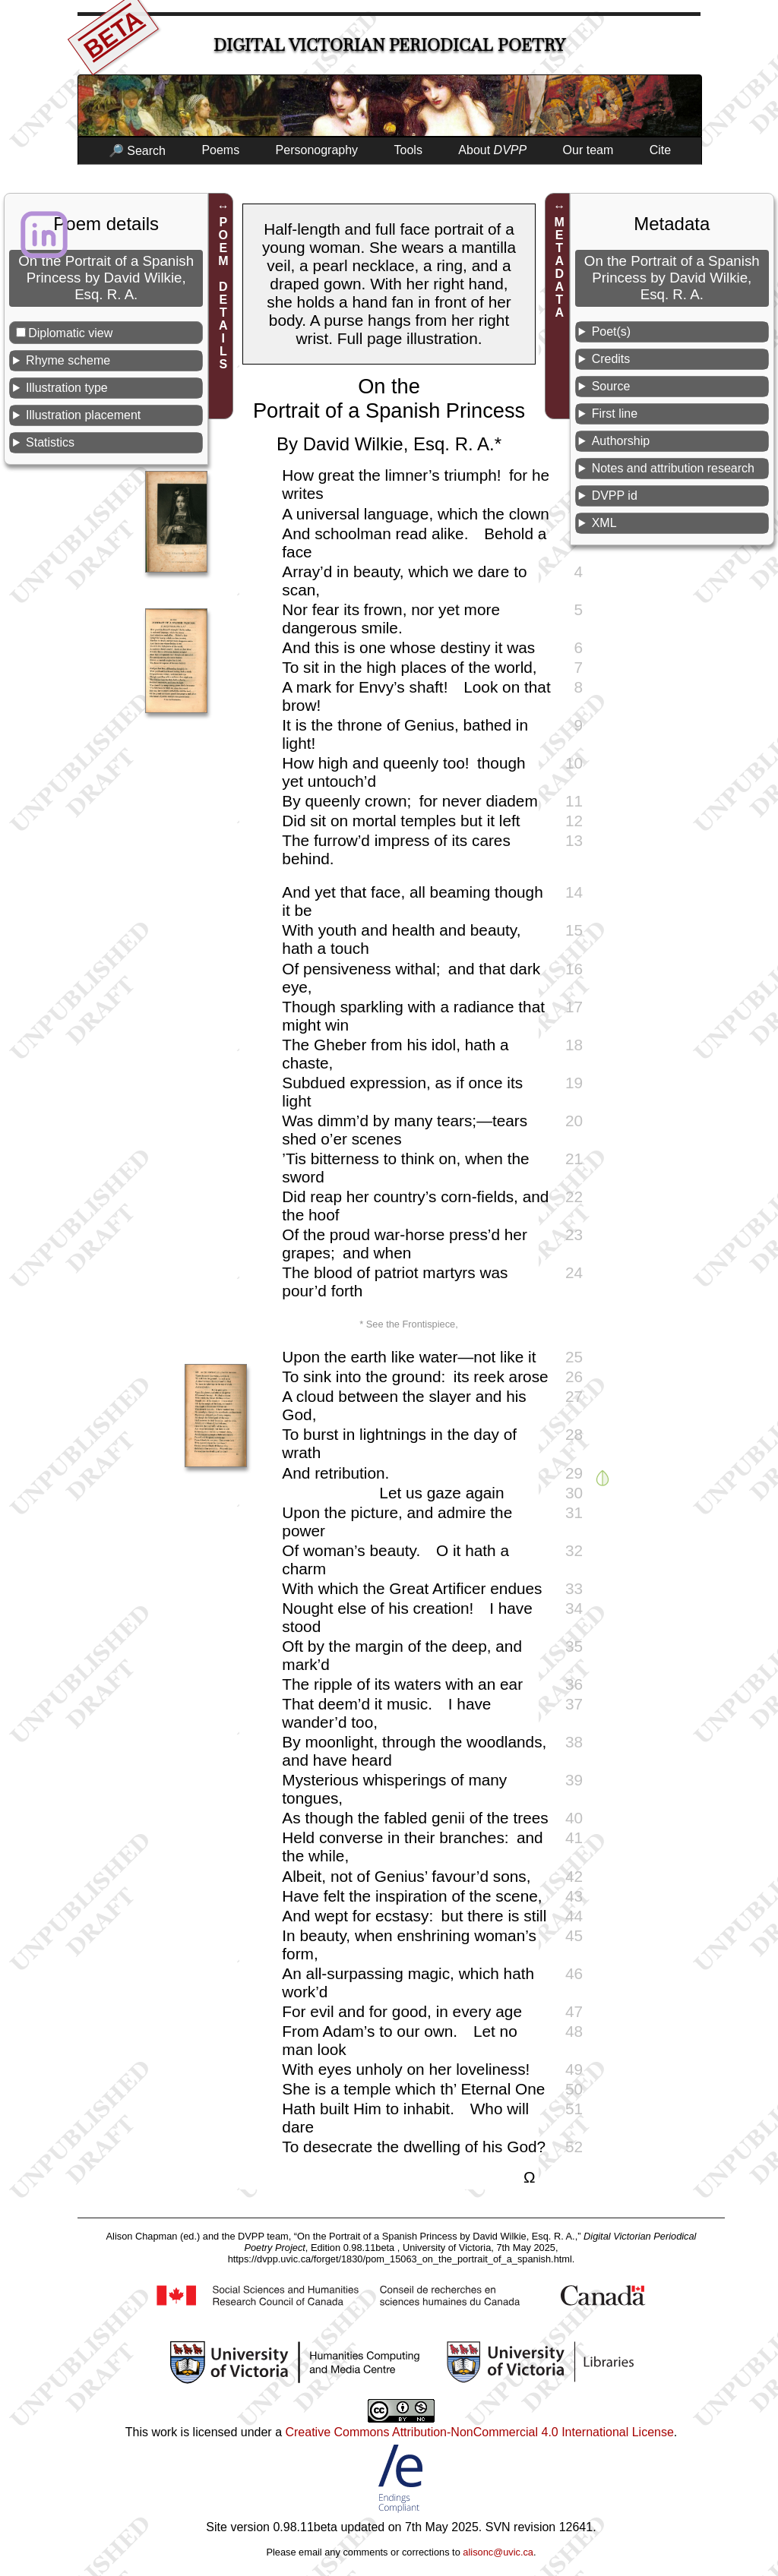 Image resolution: width=778 pixels, height=2576 pixels. Describe the element at coordinates (44, 235) in the screenshot. I see `connect with LinkedIn` at that location.